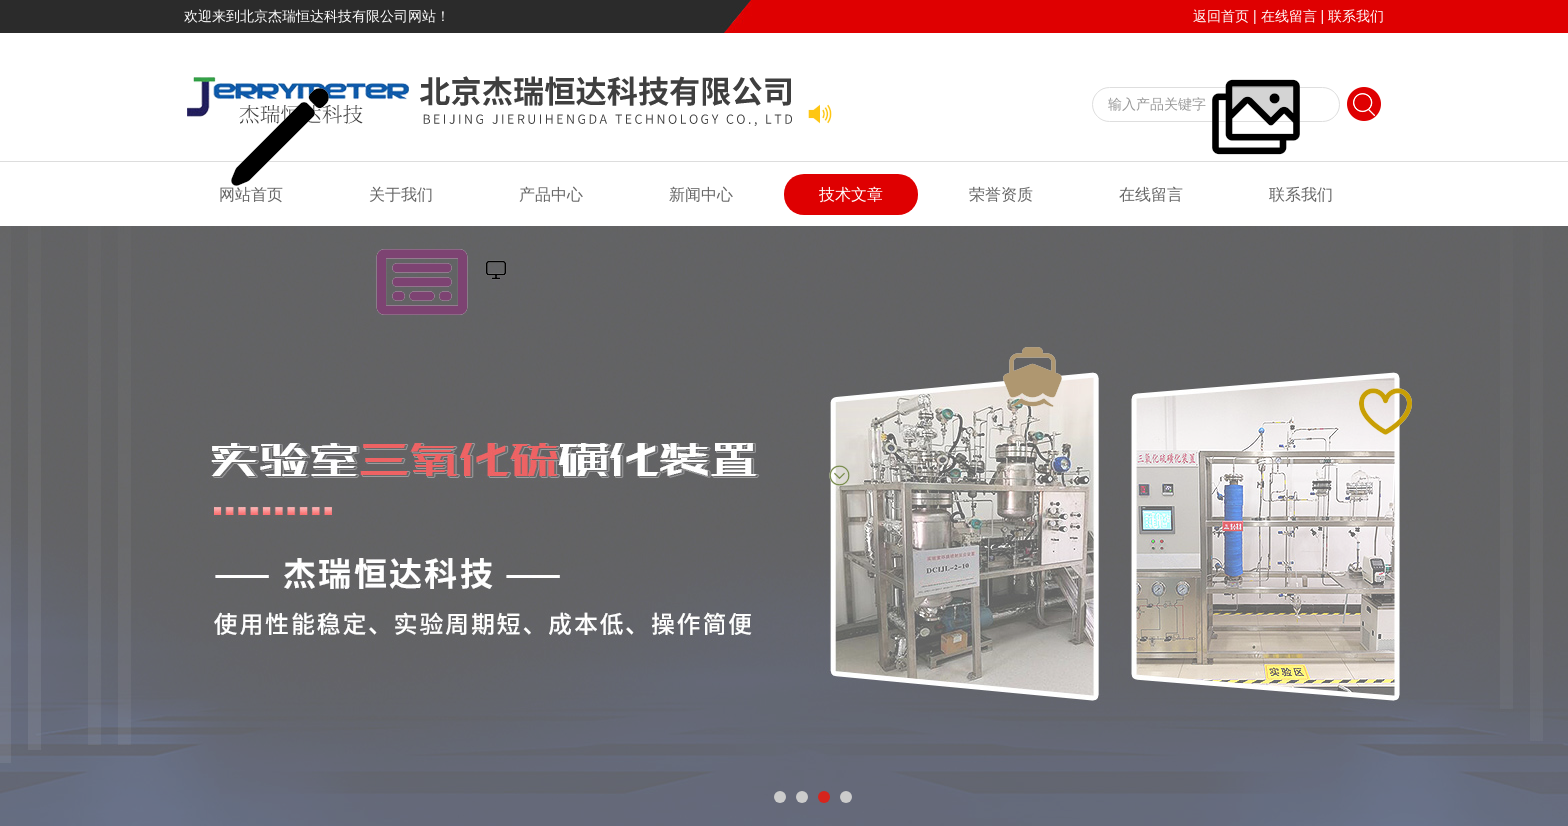  I want to click on expand to show more content, so click(839, 475).